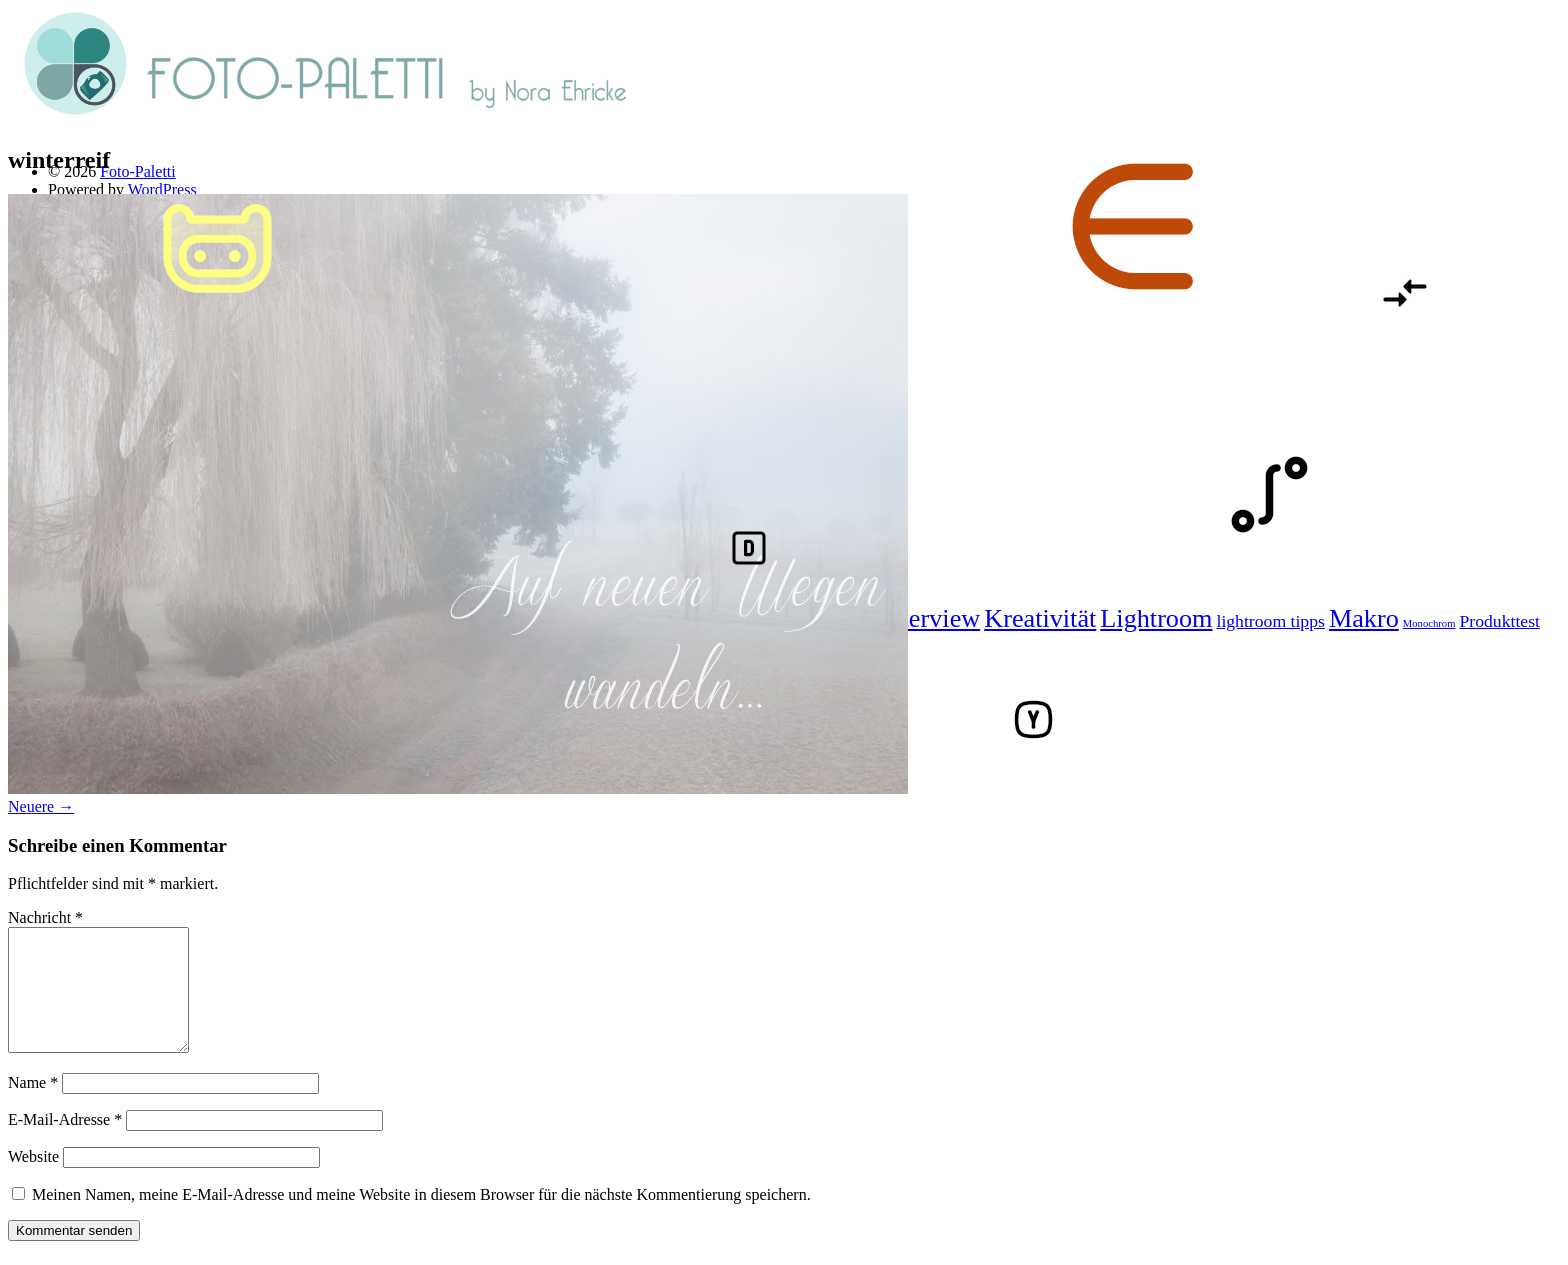 This screenshot has height=1265, width=1568. I want to click on indicates items starting with the letter Y, so click(1033, 719).